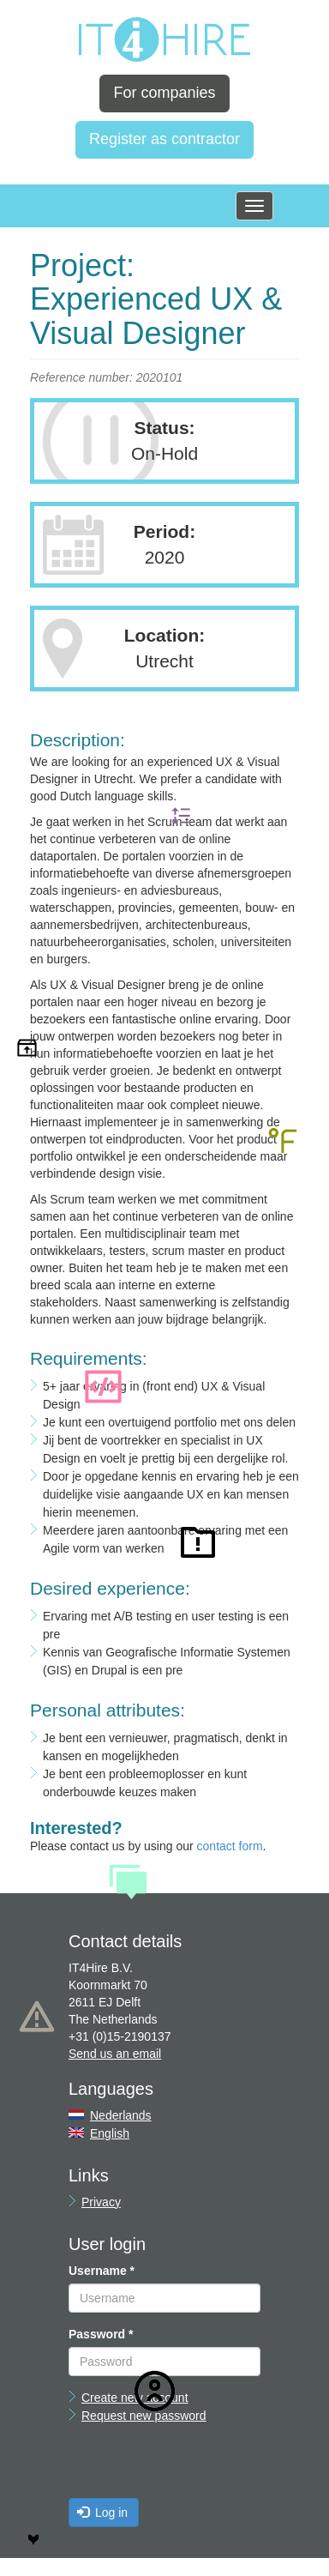 Image resolution: width=329 pixels, height=2576 pixels. What do you see at coordinates (103, 1386) in the screenshot?
I see `view or edit source code` at bounding box center [103, 1386].